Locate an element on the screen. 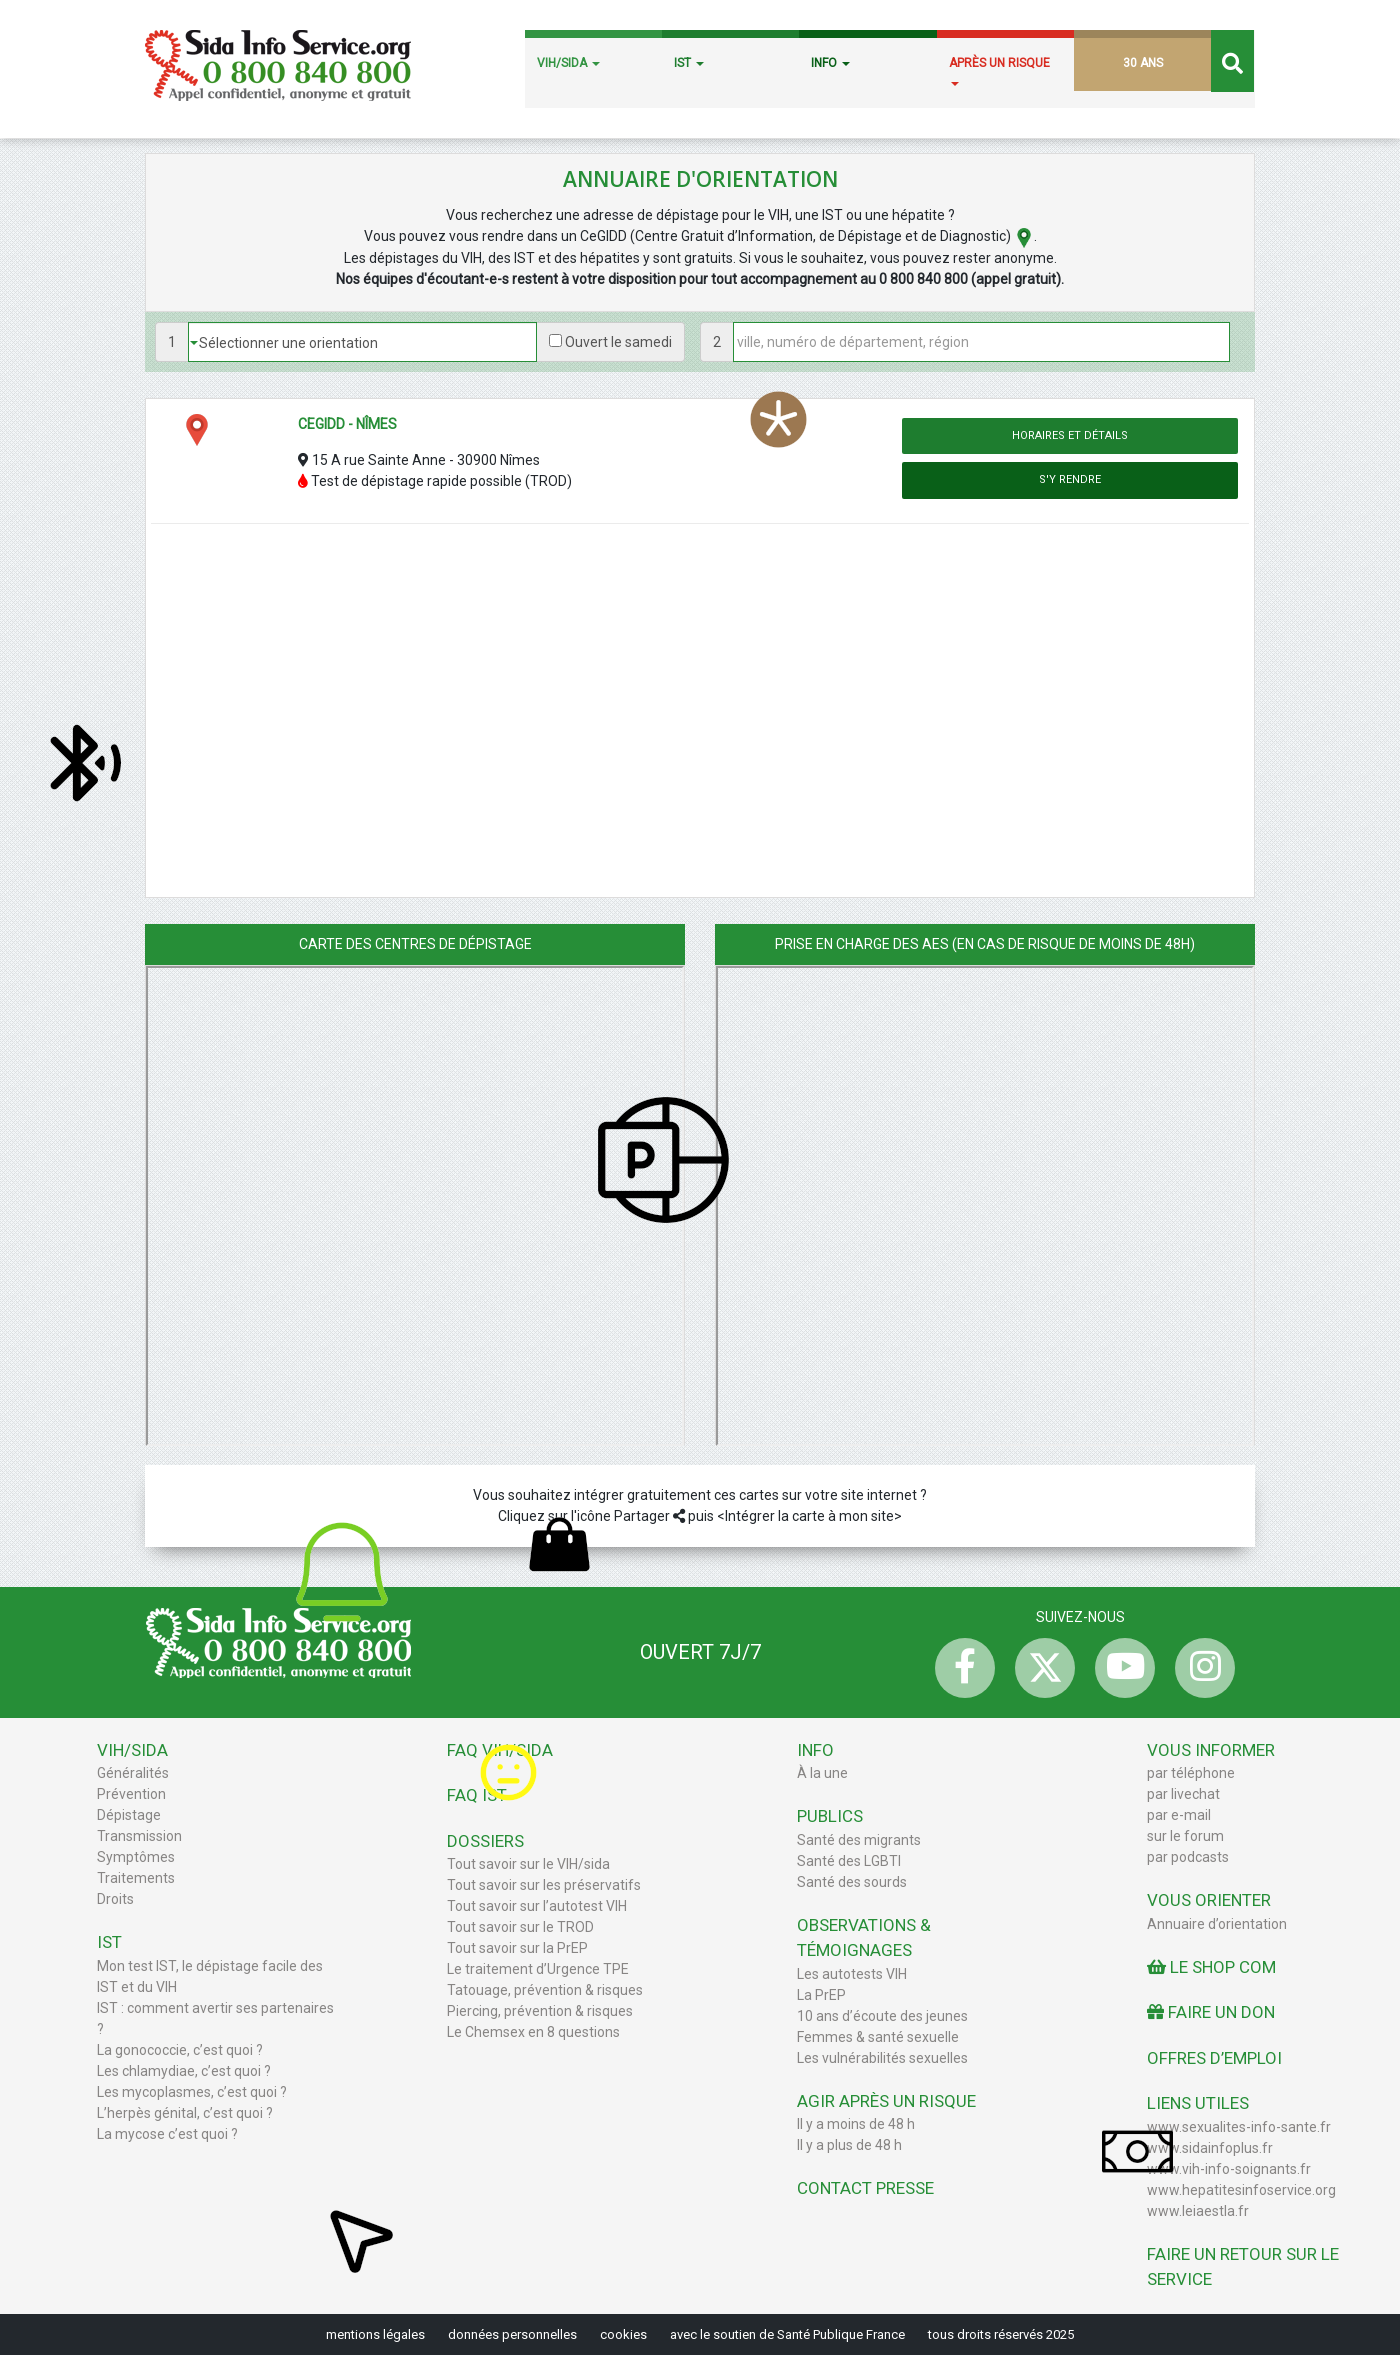 The width and height of the screenshot is (1400, 2355). indicates neutral or no reaction is located at coordinates (508, 1772).